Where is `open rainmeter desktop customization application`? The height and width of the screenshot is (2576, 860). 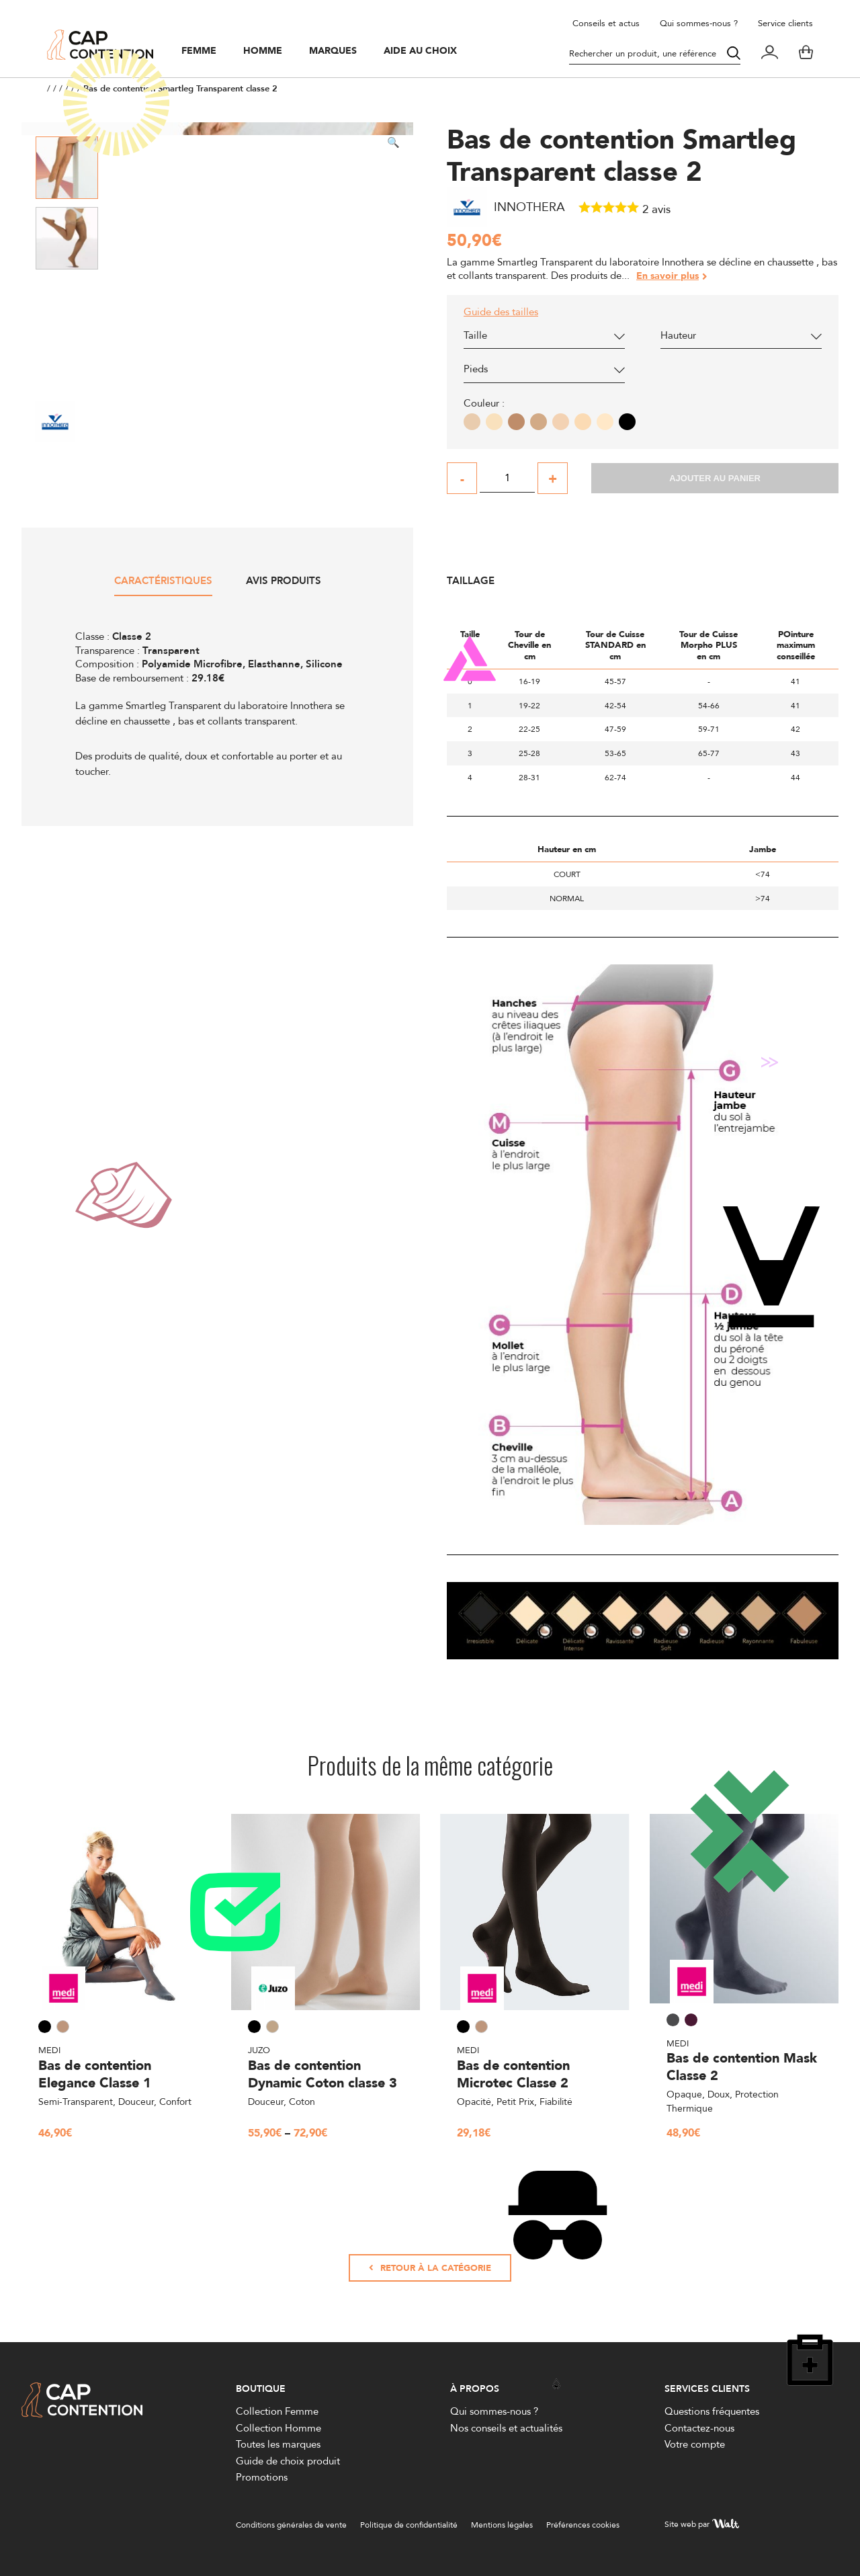 open rainmeter desktop customization application is located at coordinates (556, 2384).